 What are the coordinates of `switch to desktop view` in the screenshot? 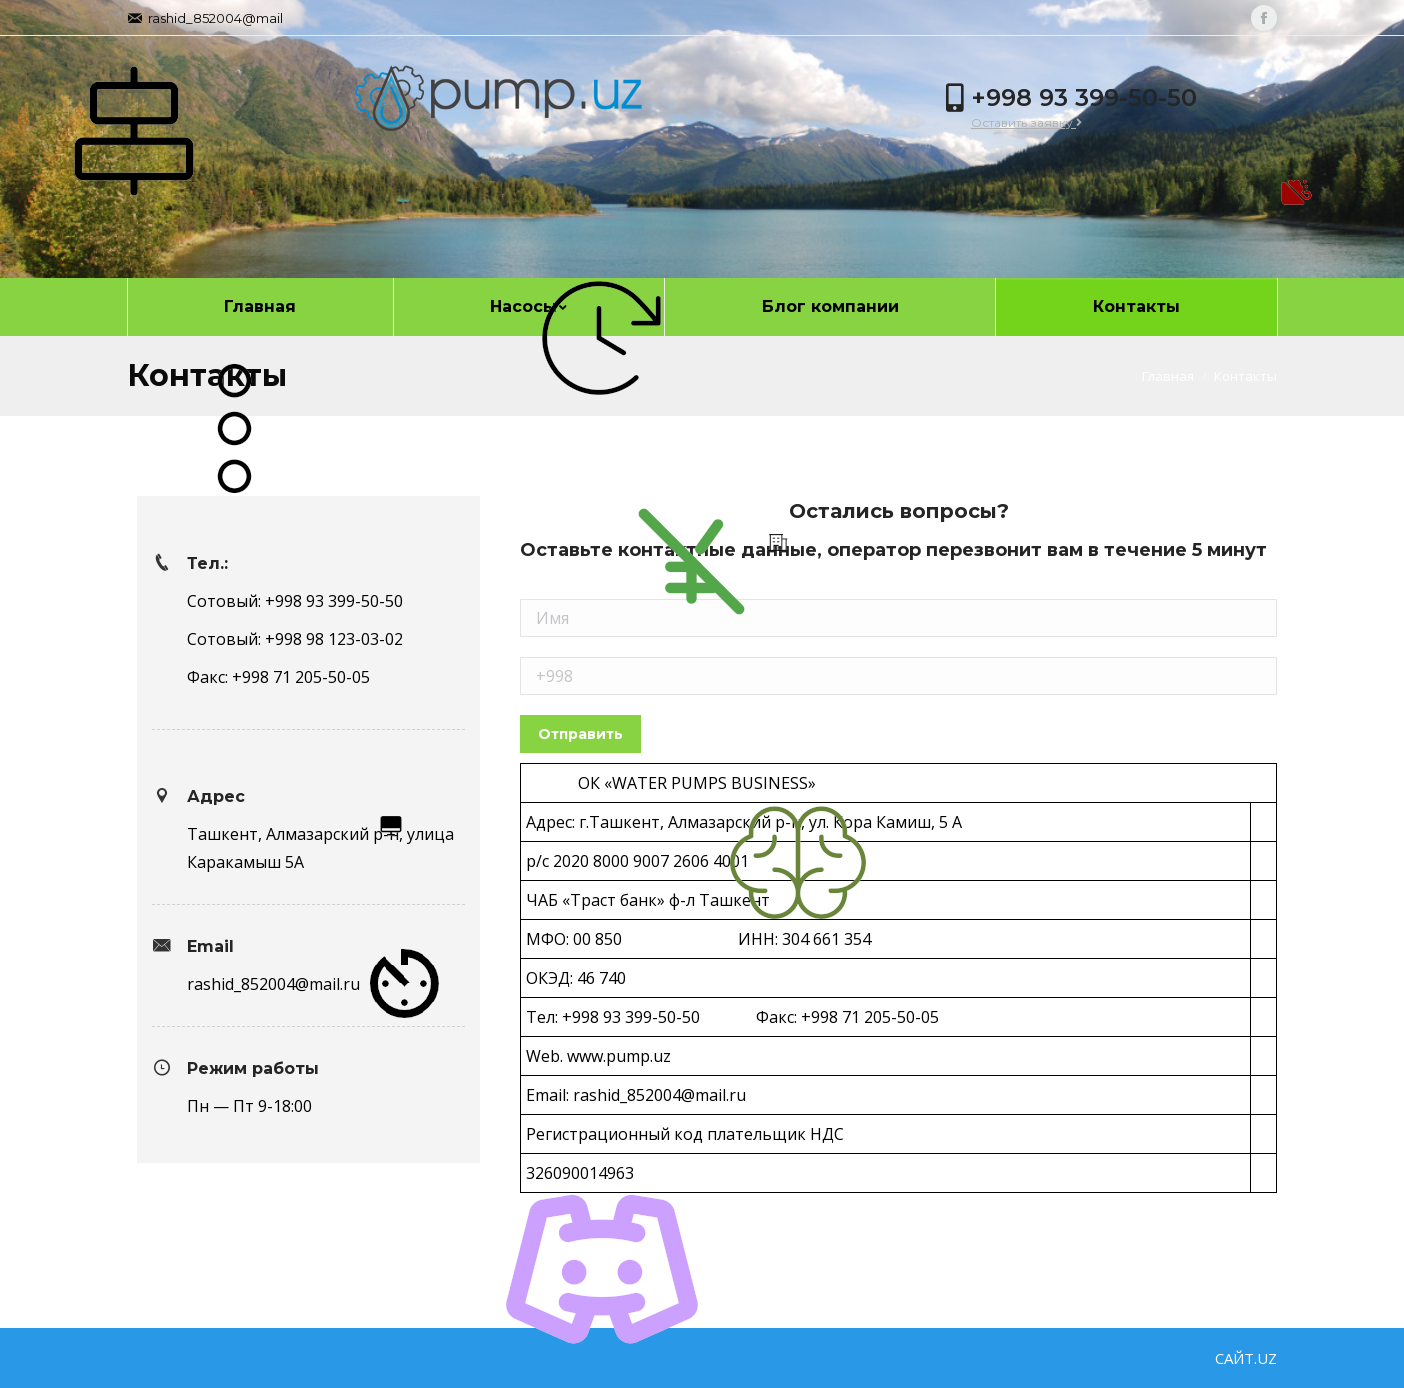 It's located at (391, 825).